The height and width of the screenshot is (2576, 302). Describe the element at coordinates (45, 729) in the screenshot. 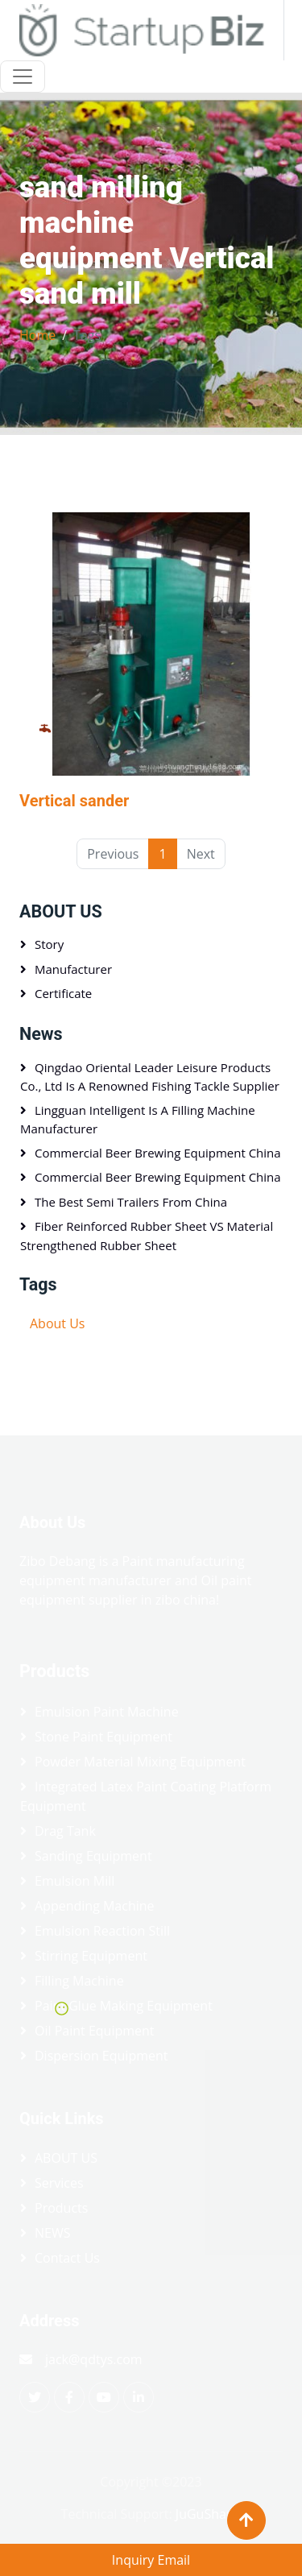

I see `access water or plumbing settings` at that location.